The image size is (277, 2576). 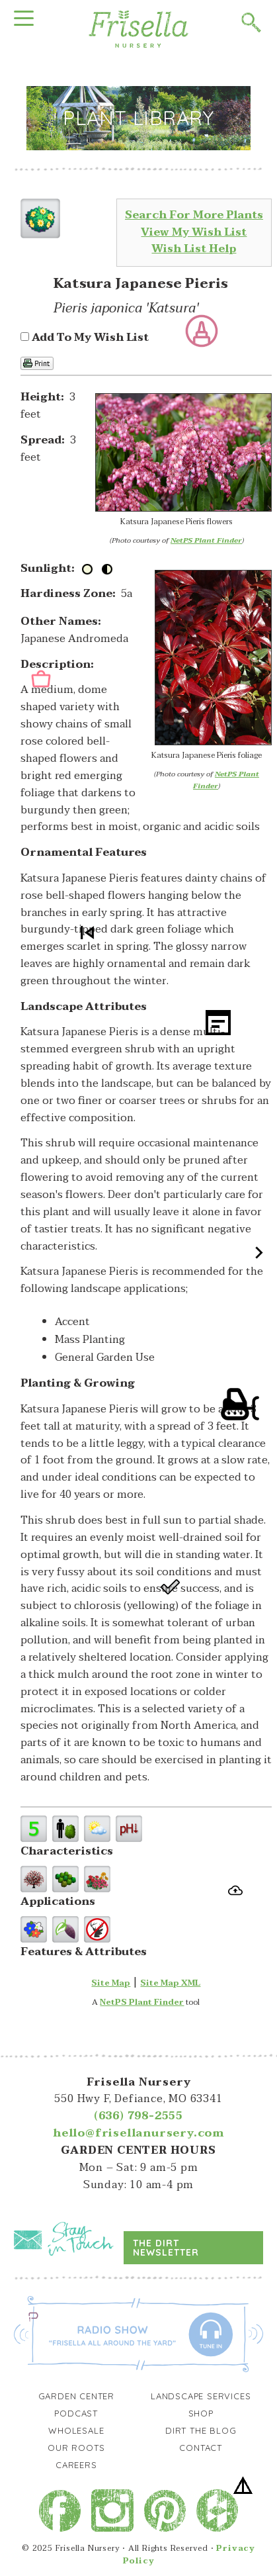 What do you see at coordinates (218, 1023) in the screenshot?
I see `open rich text editor` at bounding box center [218, 1023].